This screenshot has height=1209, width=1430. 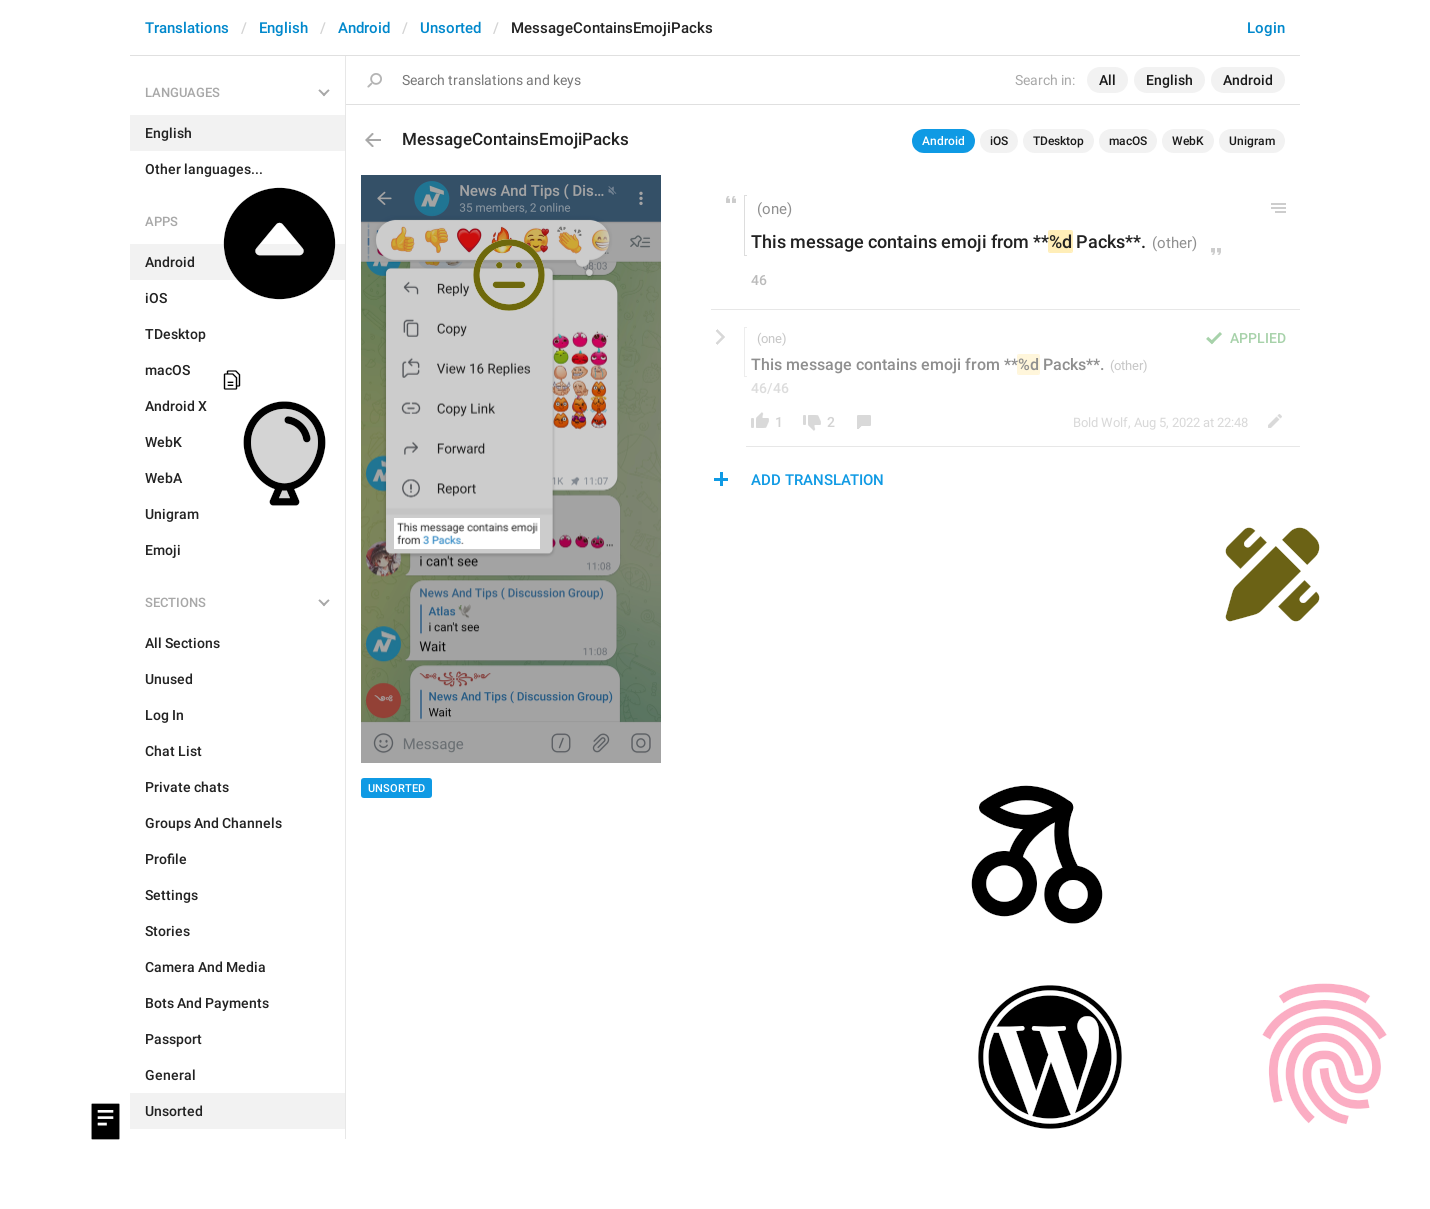 I want to click on link to WordPress website or blog, so click(x=1050, y=1057).